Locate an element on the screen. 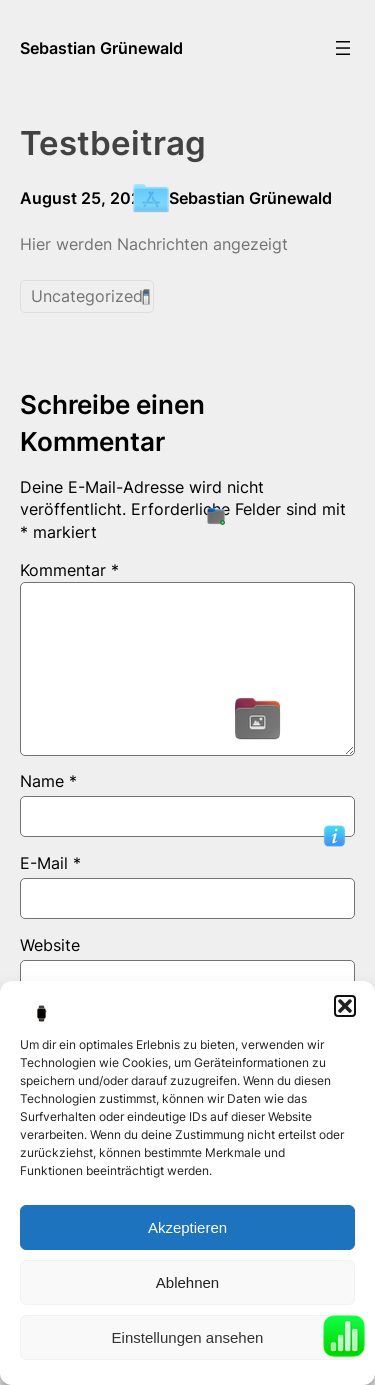 This screenshot has height=1385, width=375. manage your paired Apple Watch is located at coordinates (41, 1013).